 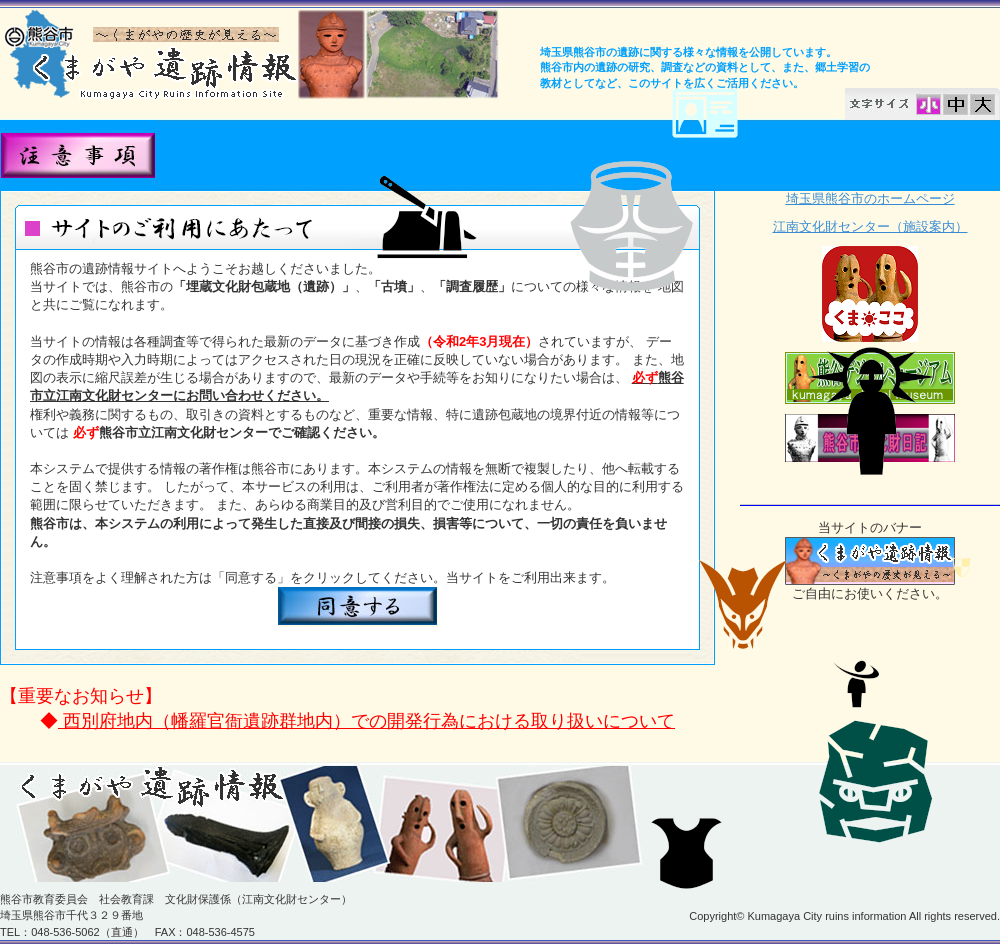 I want to click on equip body armor or protective vest, so click(x=686, y=853).